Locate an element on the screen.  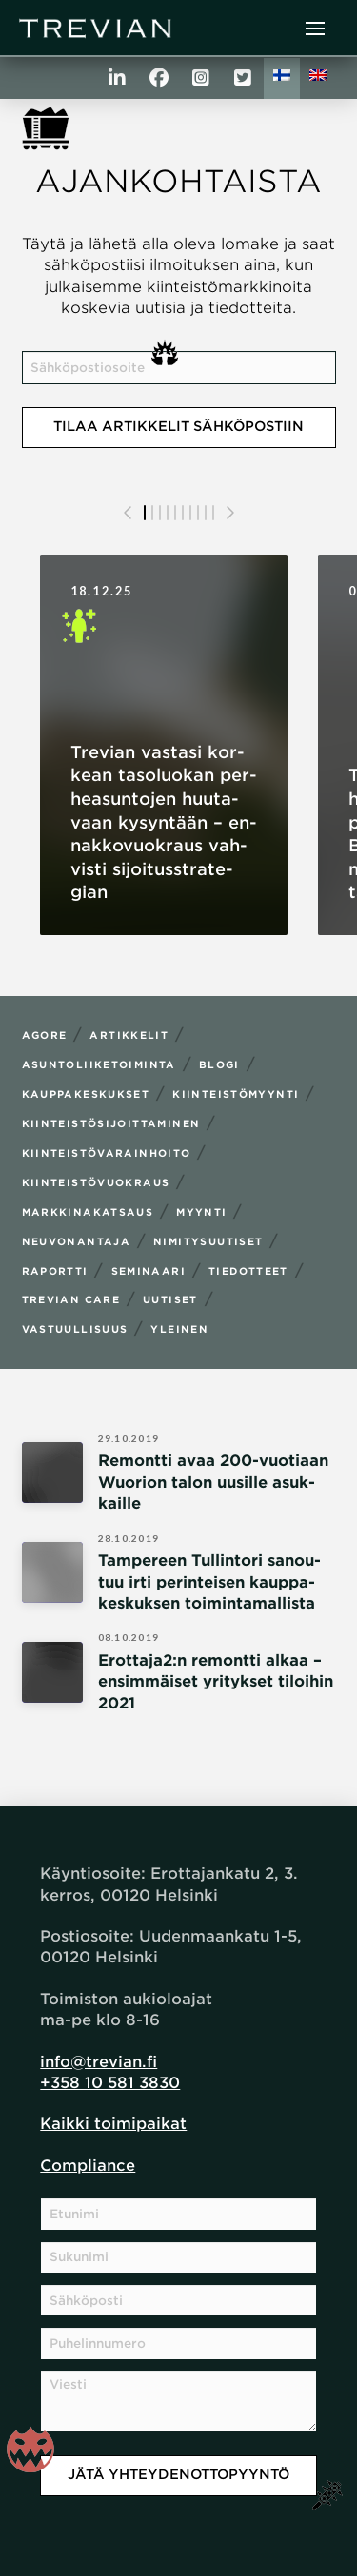
select melee weapon in game inventory is located at coordinates (327, 2495).